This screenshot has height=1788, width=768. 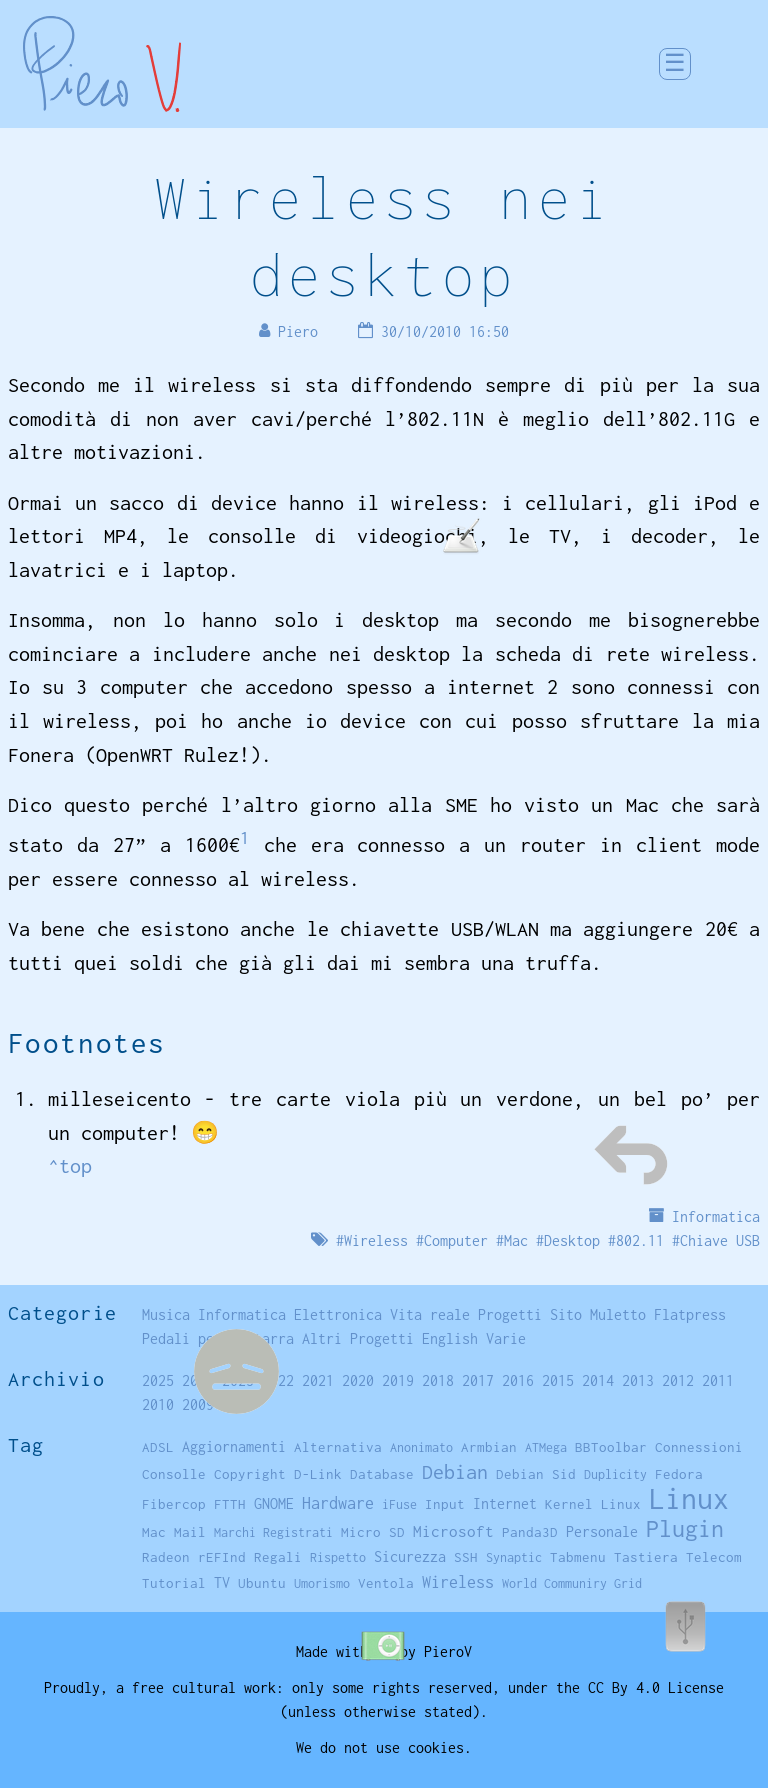 What do you see at coordinates (685, 1626) in the screenshot?
I see `access connected USB hard drive` at bounding box center [685, 1626].